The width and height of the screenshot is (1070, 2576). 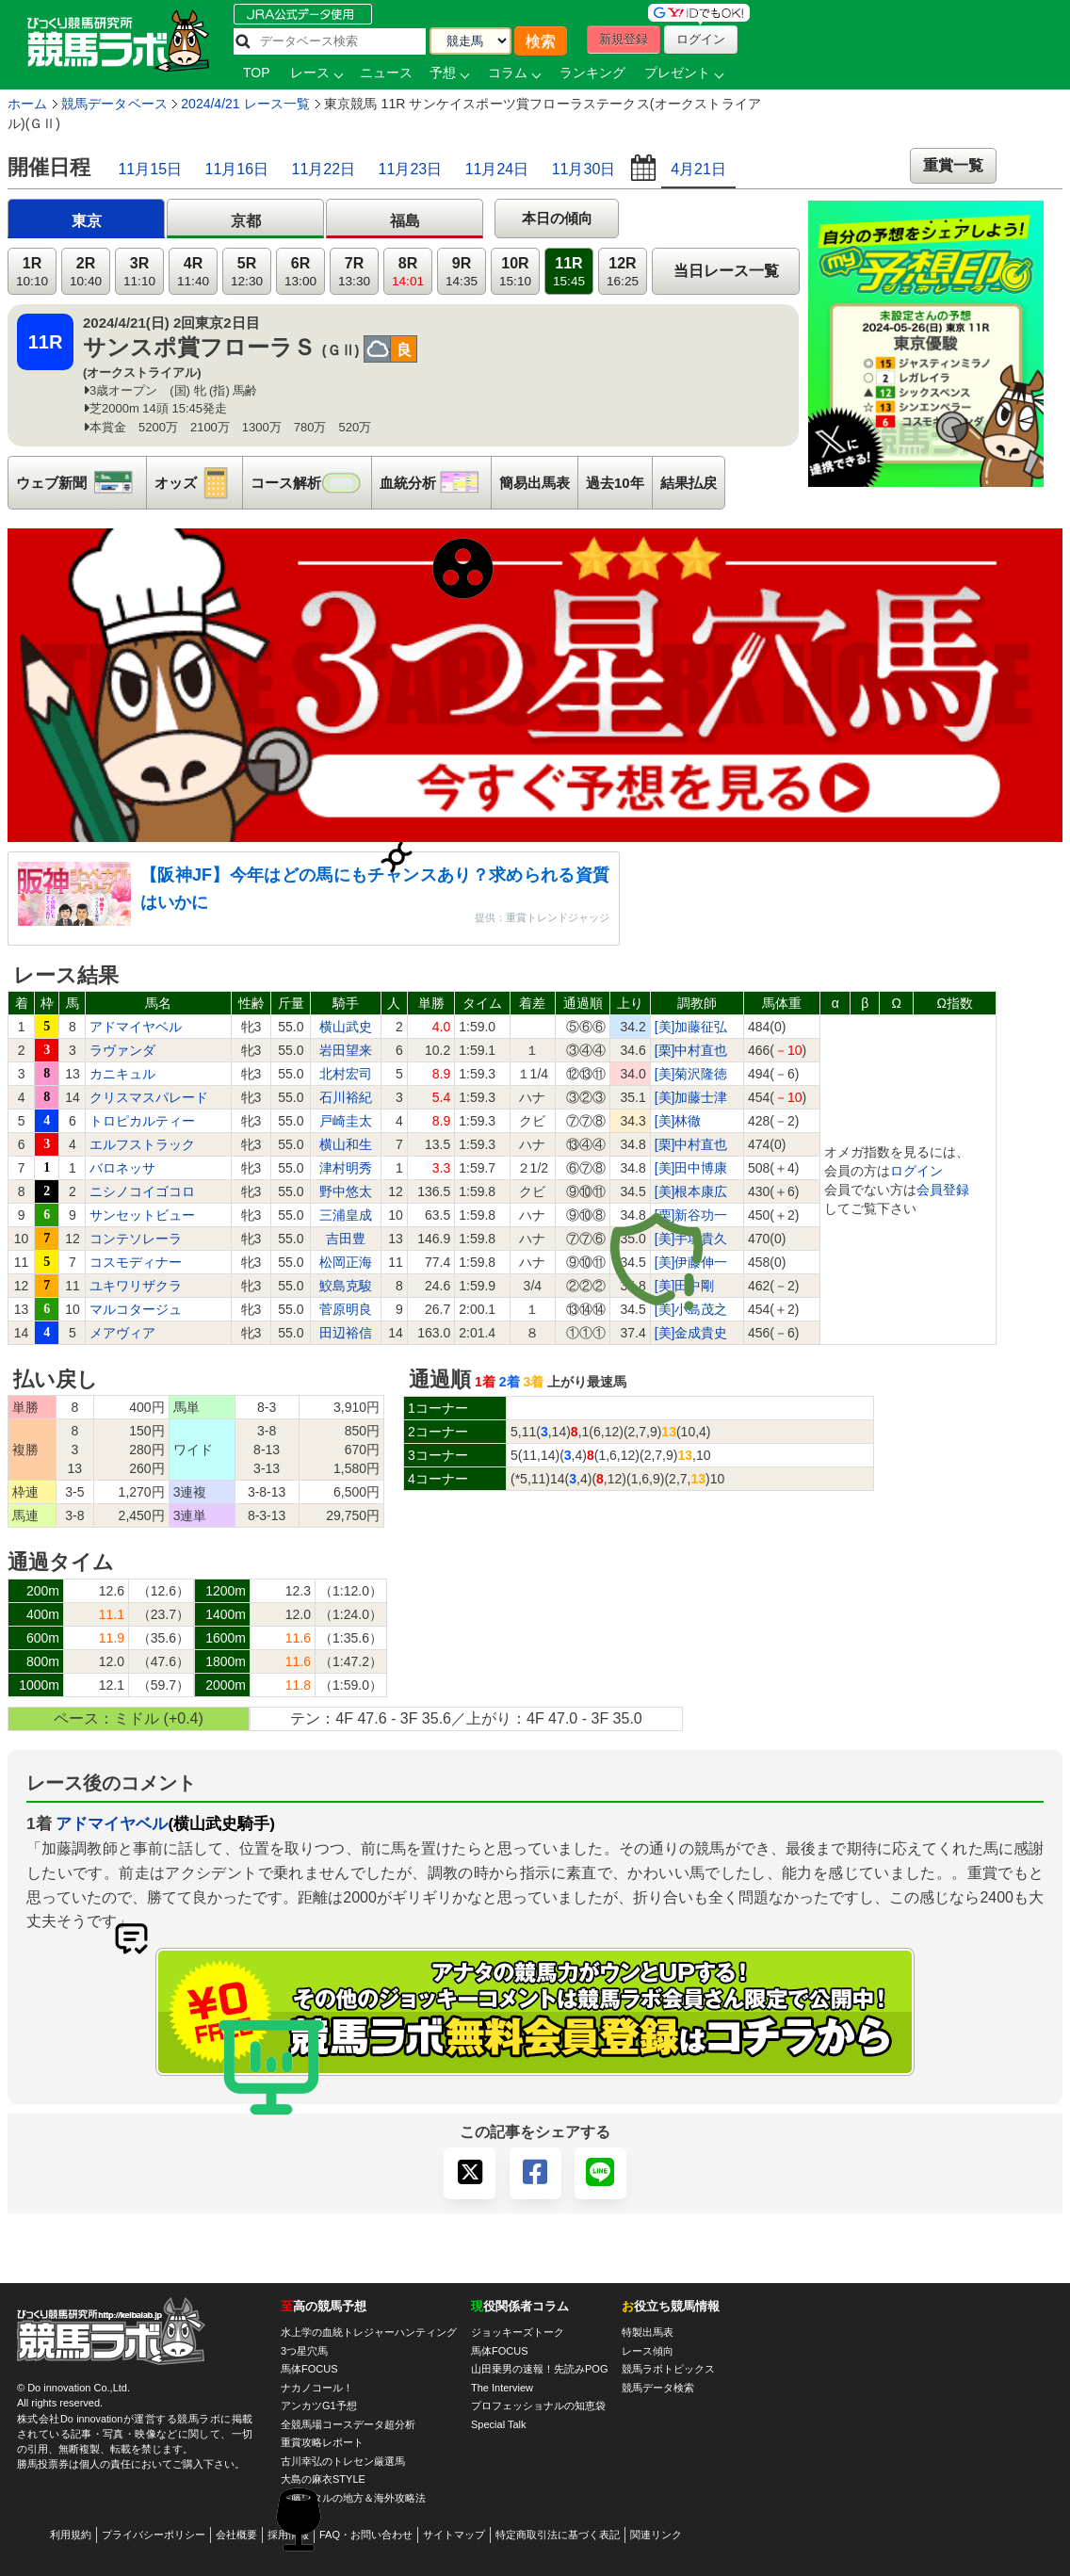 What do you see at coordinates (397, 857) in the screenshot?
I see `access genetic or DNA-related information` at bounding box center [397, 857].